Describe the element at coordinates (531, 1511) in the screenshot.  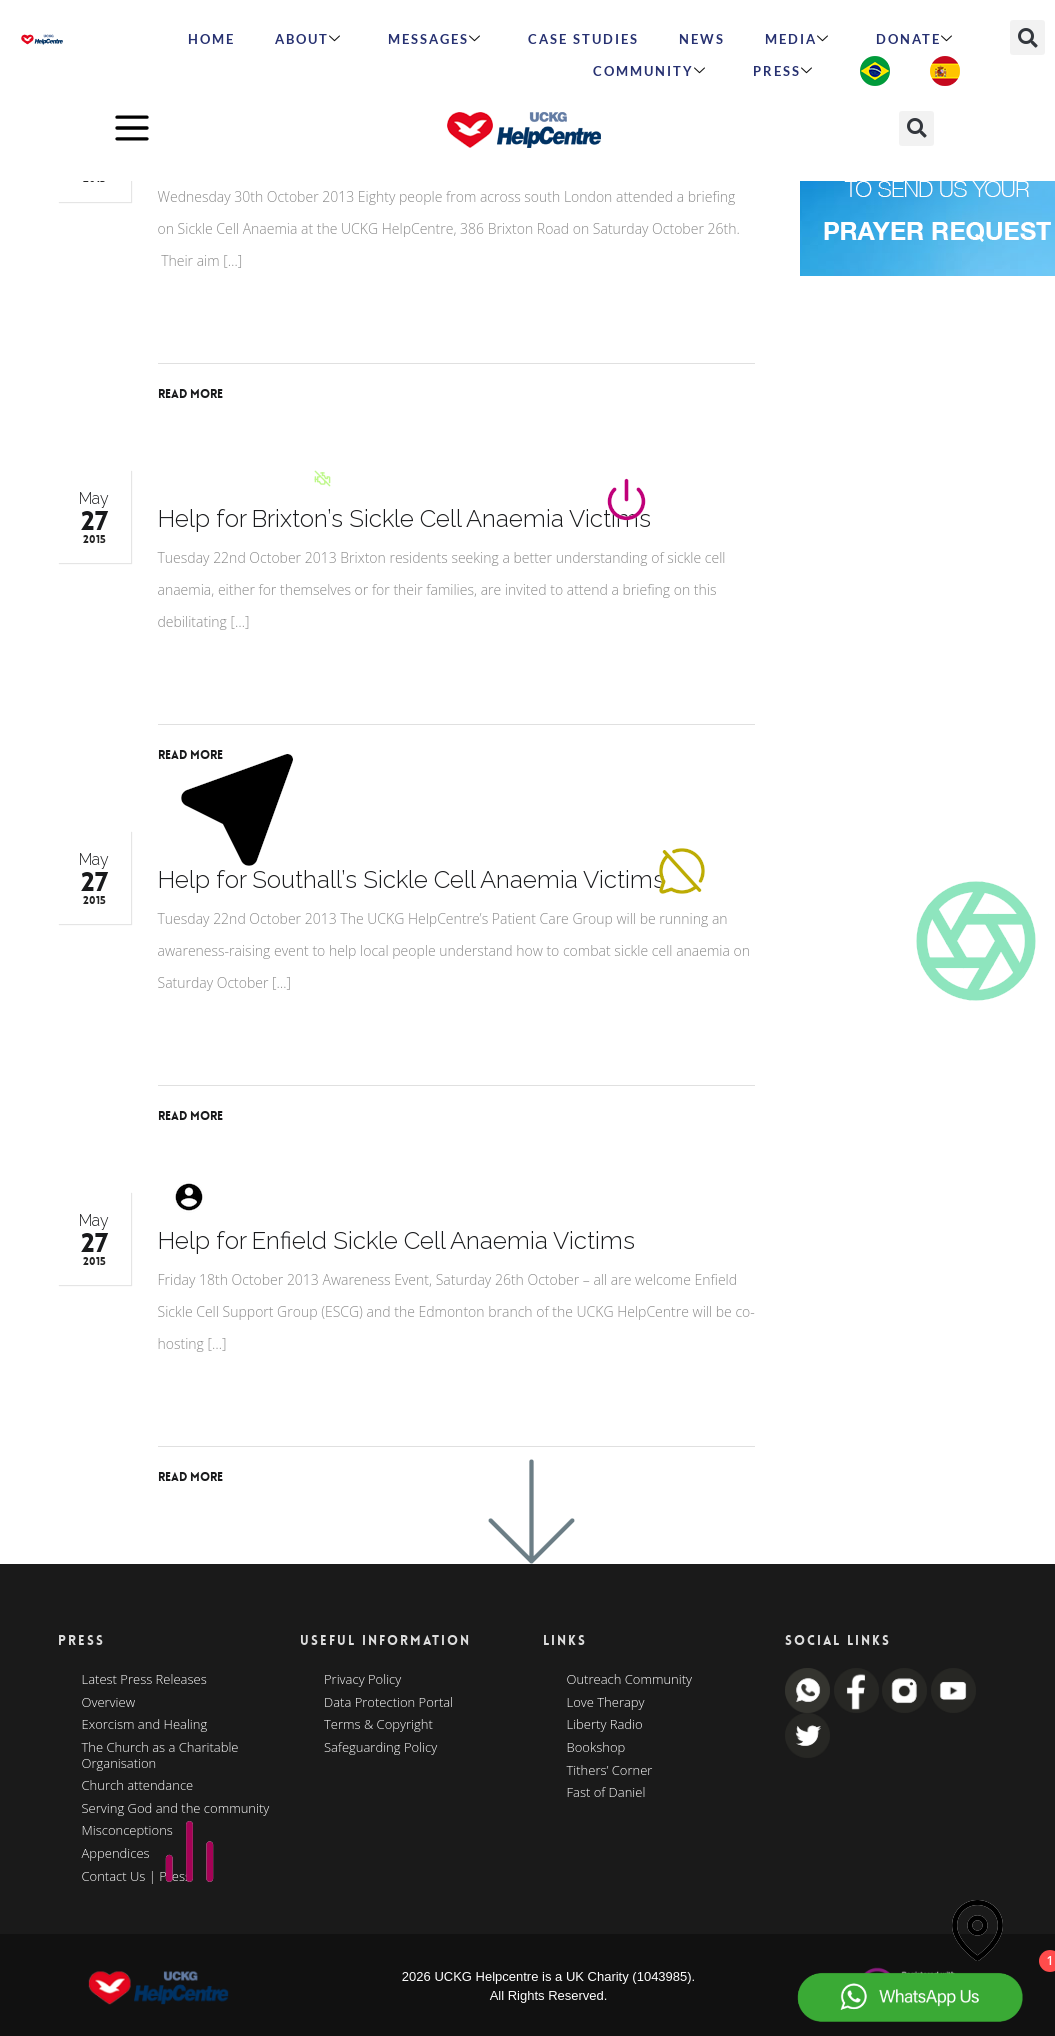
I see `scroll down or view more content` at that location.